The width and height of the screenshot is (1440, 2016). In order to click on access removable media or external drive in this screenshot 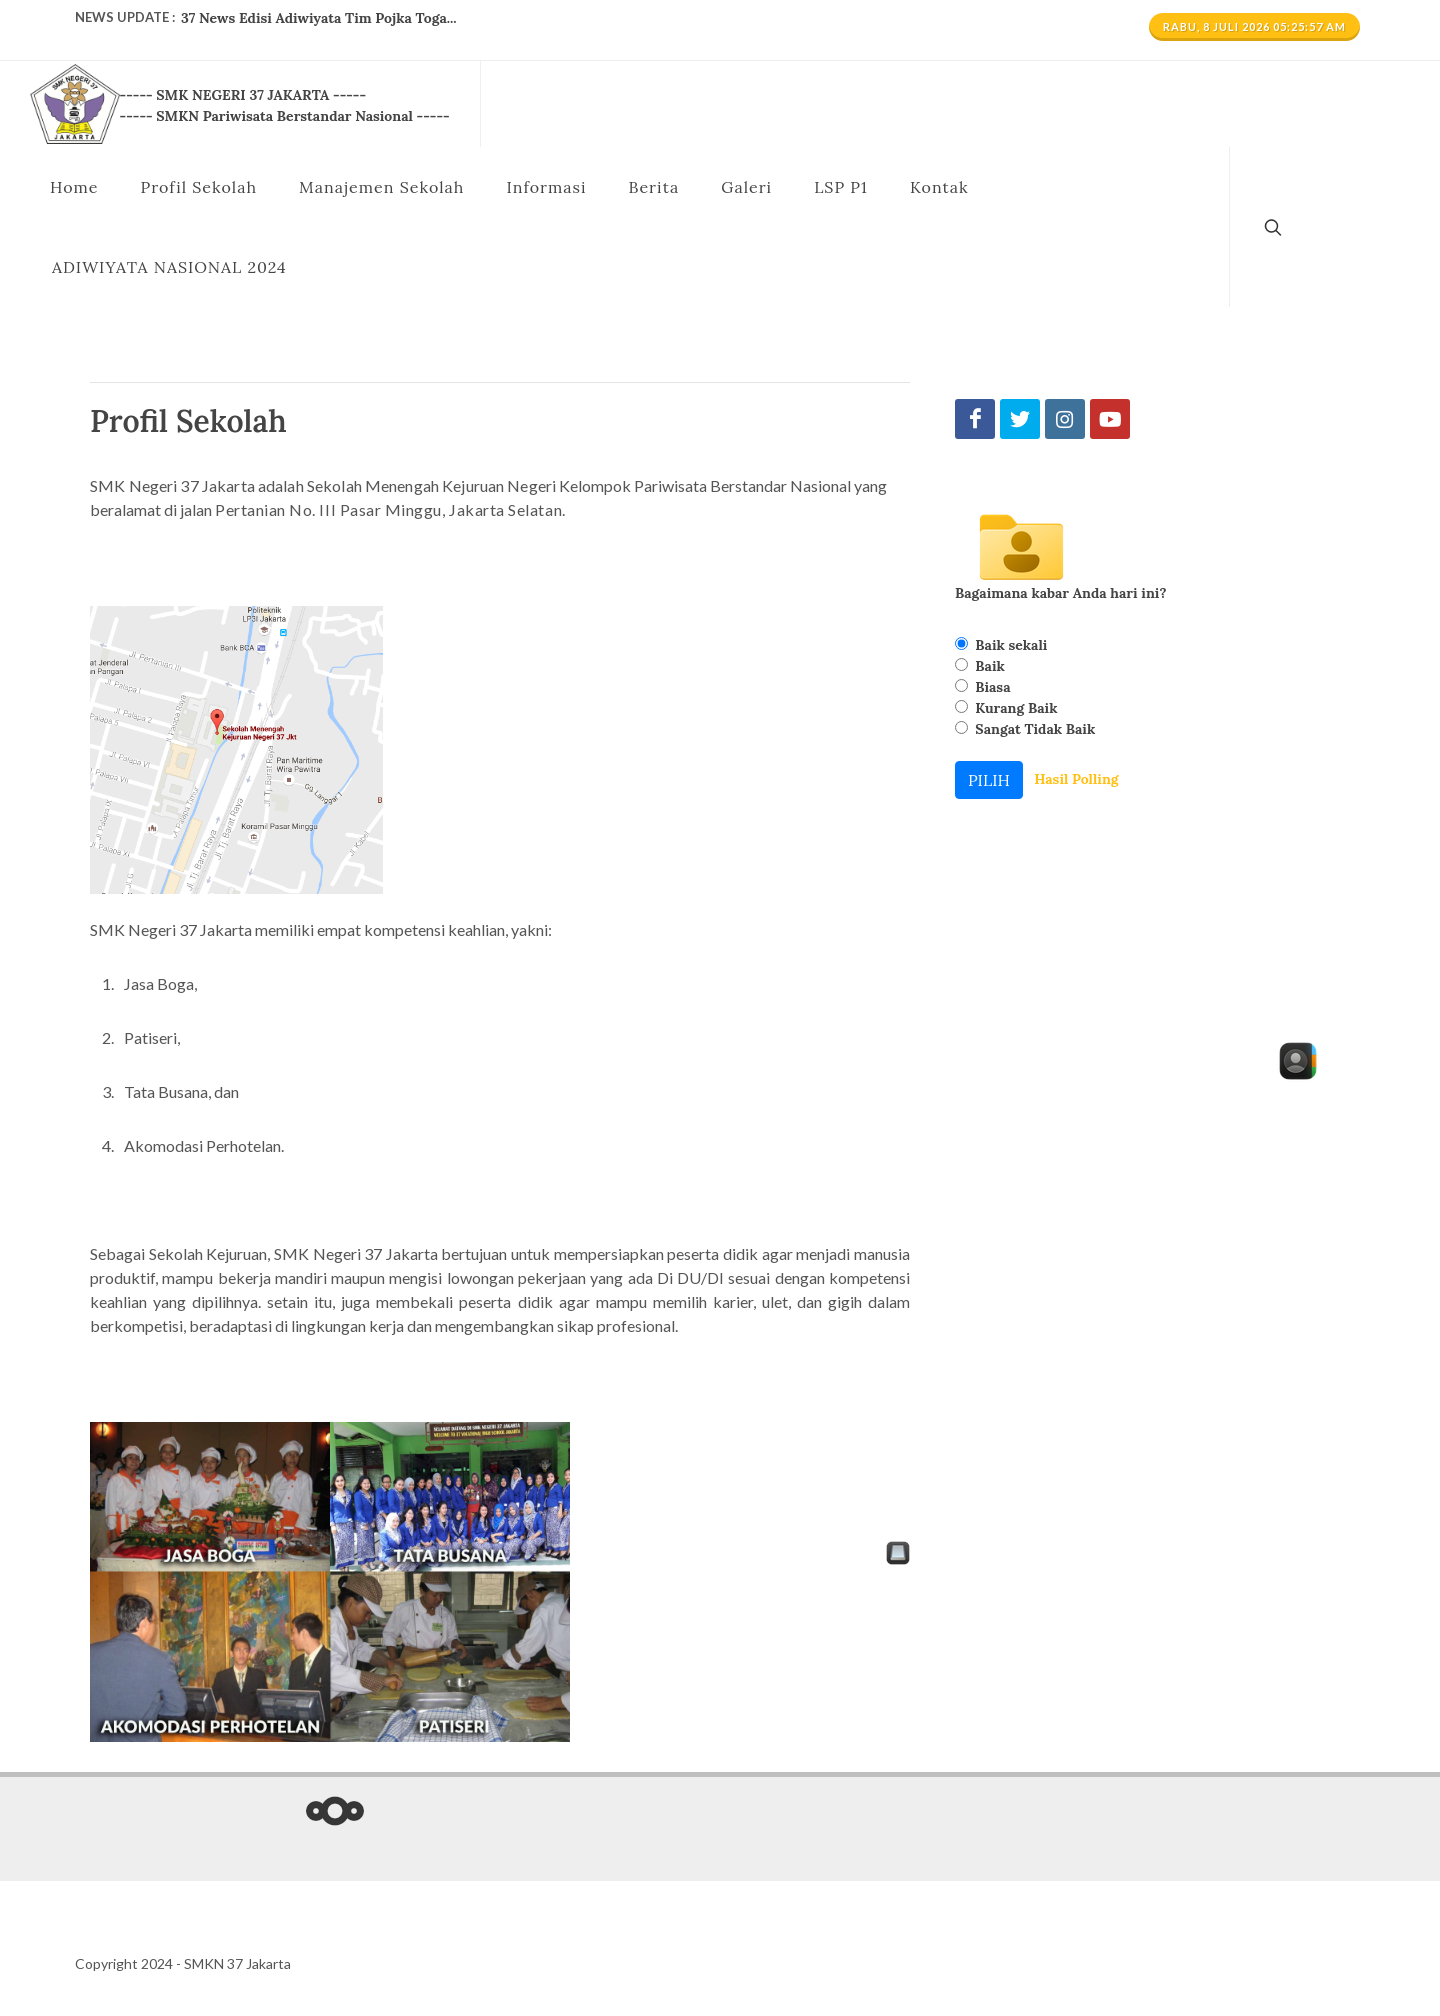, I will do `click(898, 1553)`.